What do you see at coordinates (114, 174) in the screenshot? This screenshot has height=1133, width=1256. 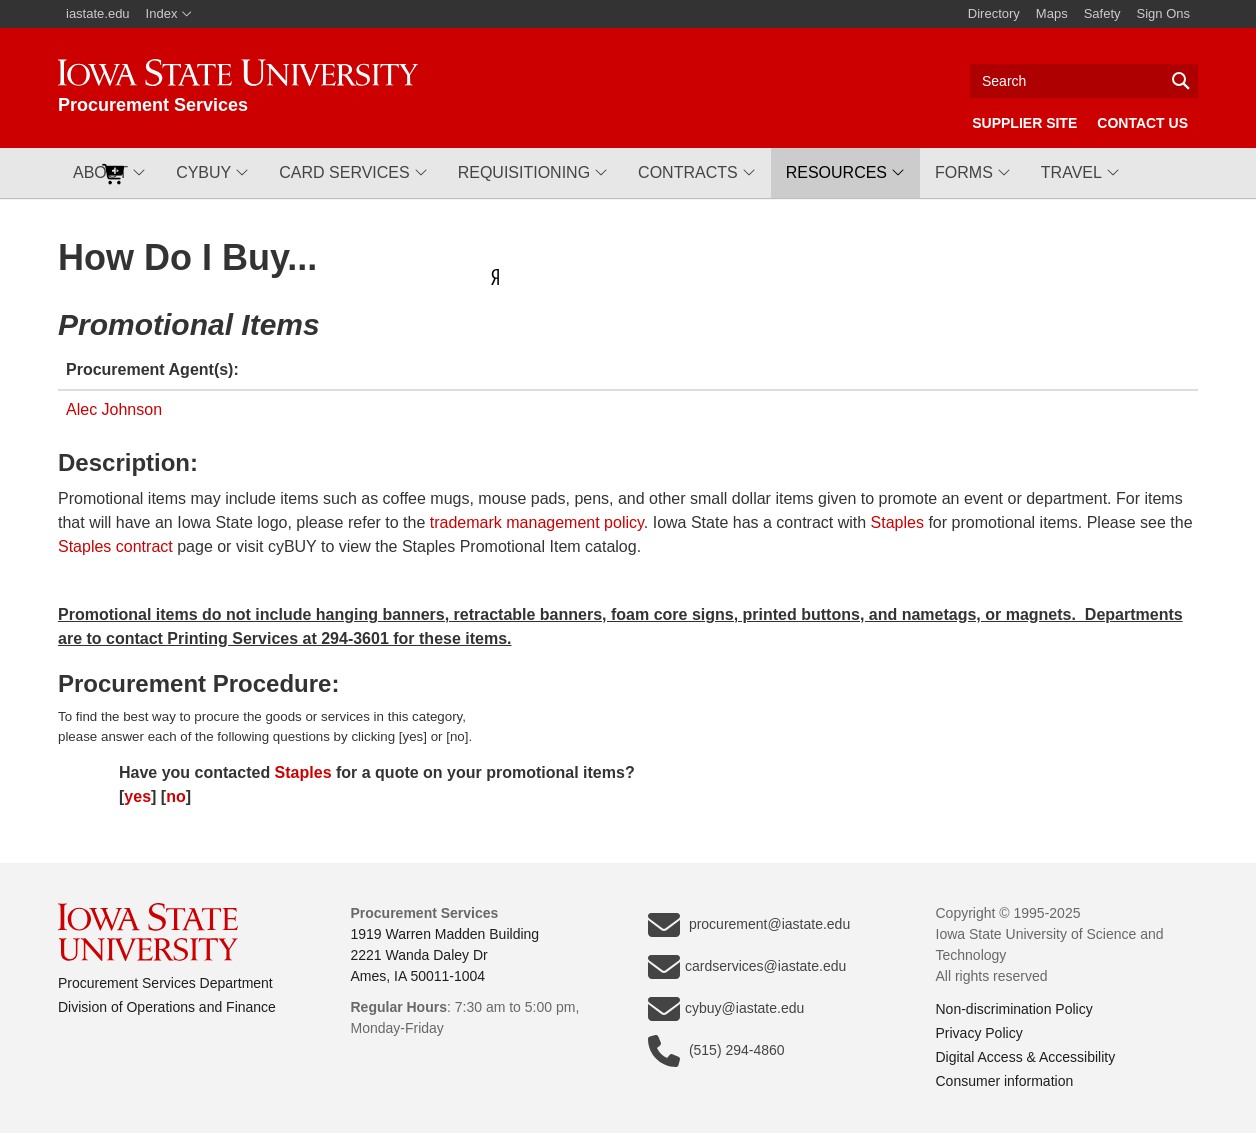 I see `add item to shopping cart` at bounding box center [114, 174].